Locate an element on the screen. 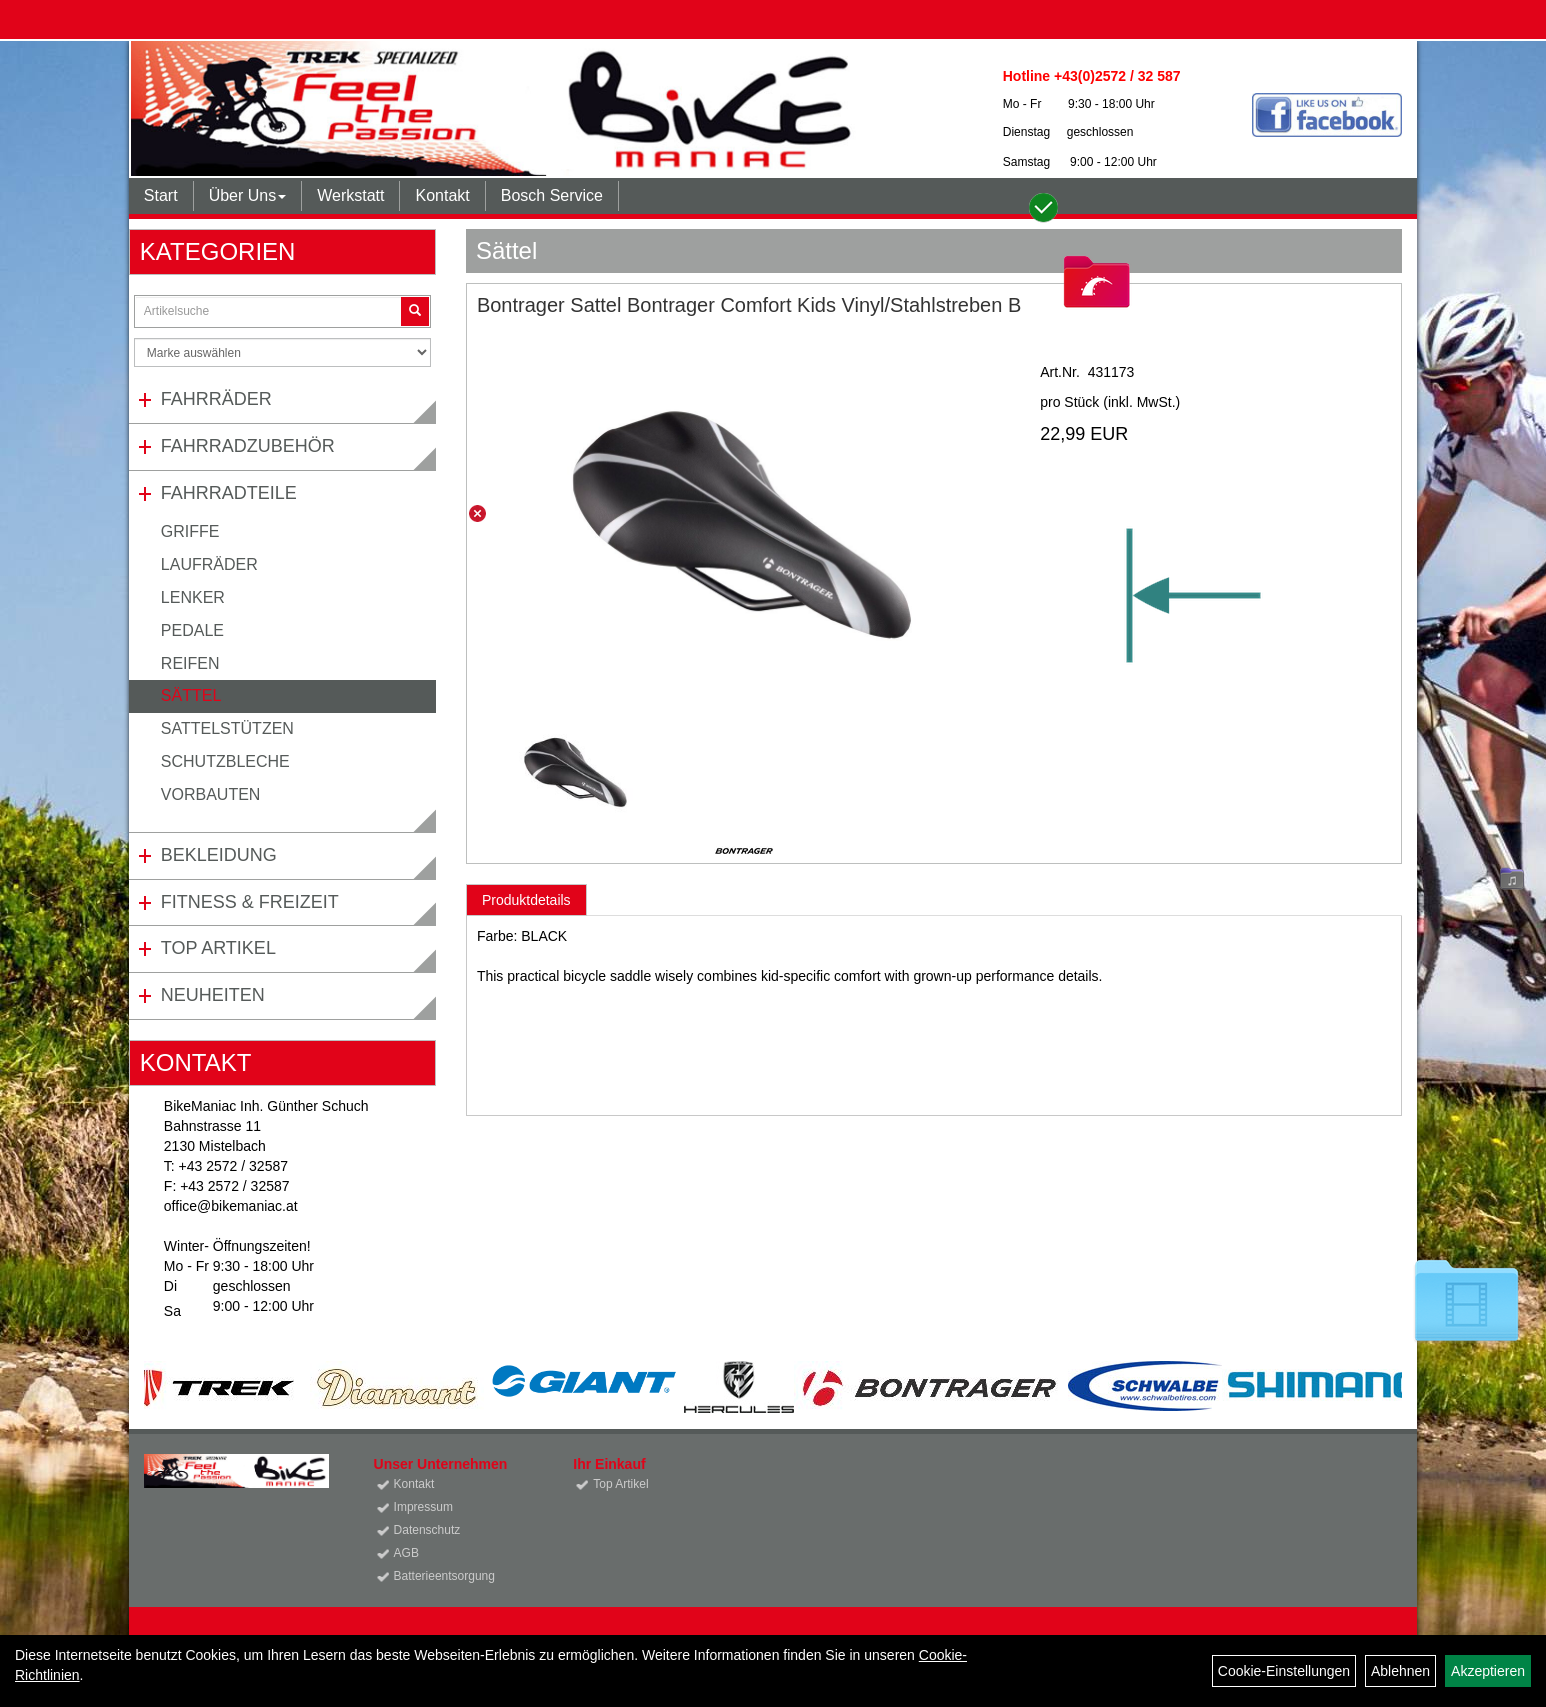 Image resolution: width=1546 pixels, height=1707 pixels. folder containing ruby on rails project files is located at coordinates (1096, 283).